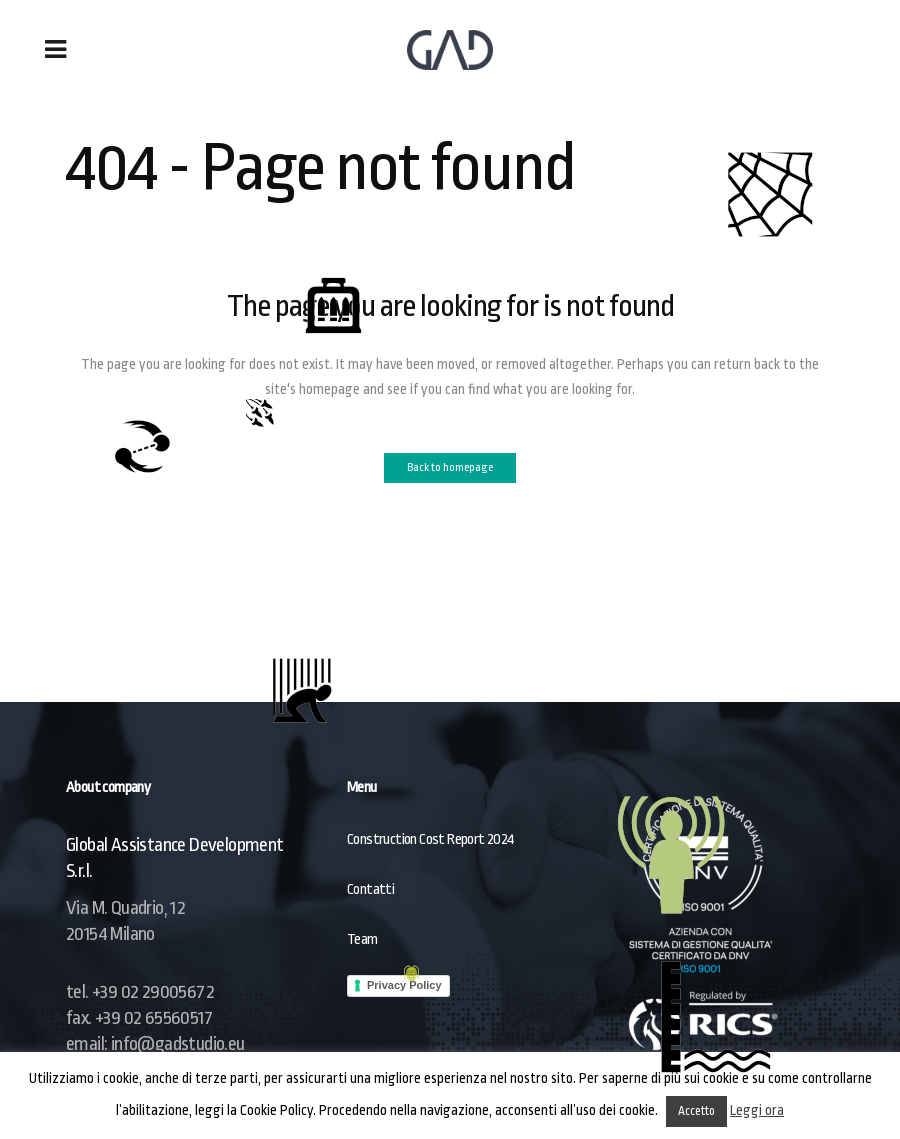  I want to click on indicates psychic or telepathic abilities active, so click(672, 855).